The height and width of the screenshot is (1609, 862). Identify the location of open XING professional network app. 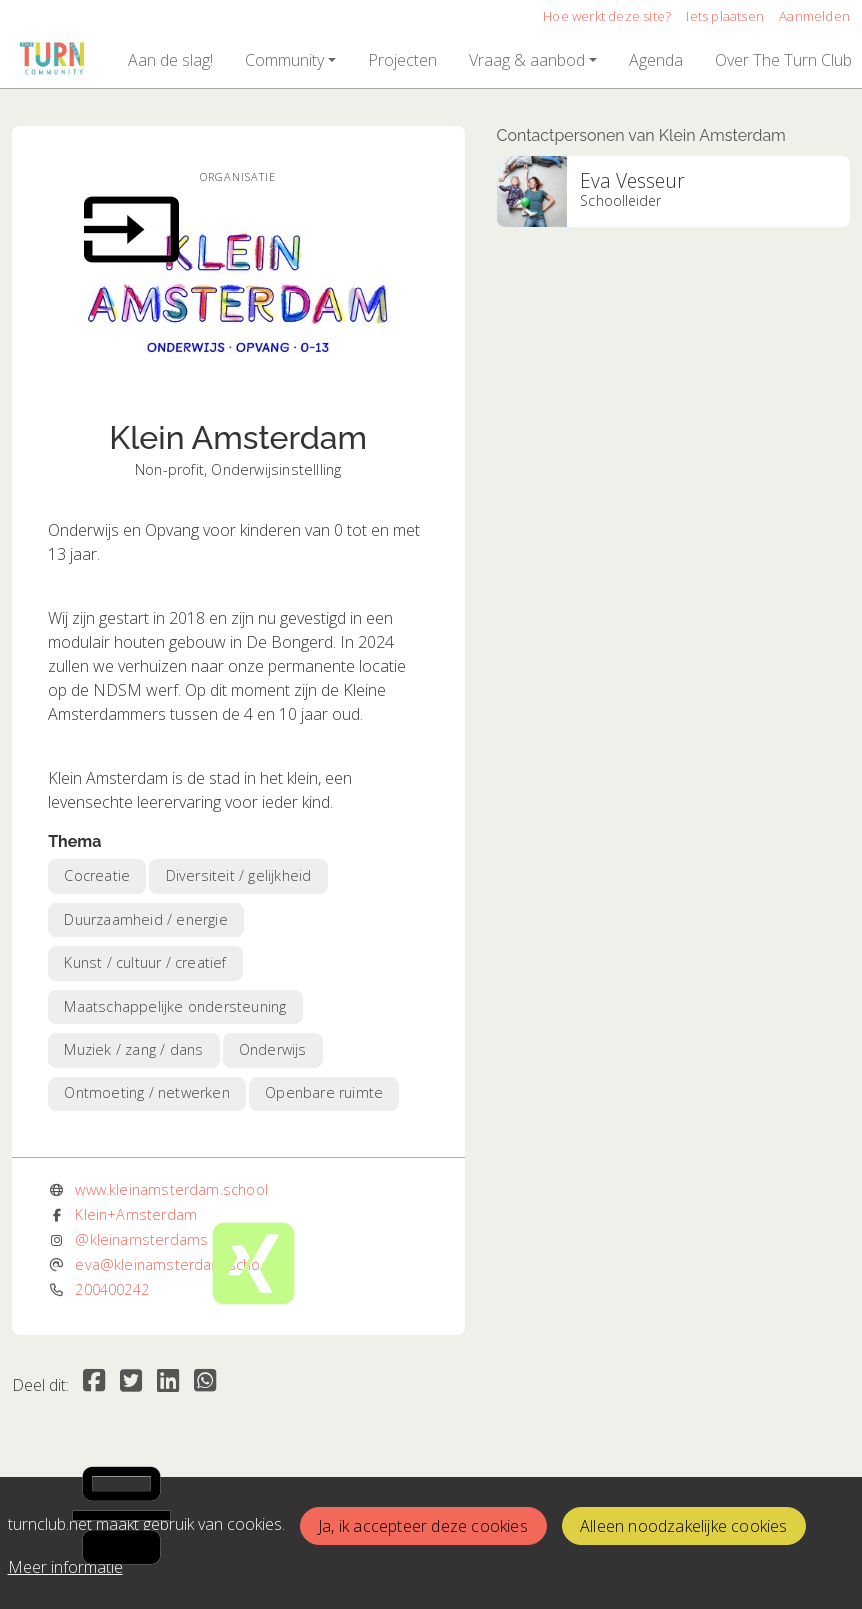
(253, 1263).